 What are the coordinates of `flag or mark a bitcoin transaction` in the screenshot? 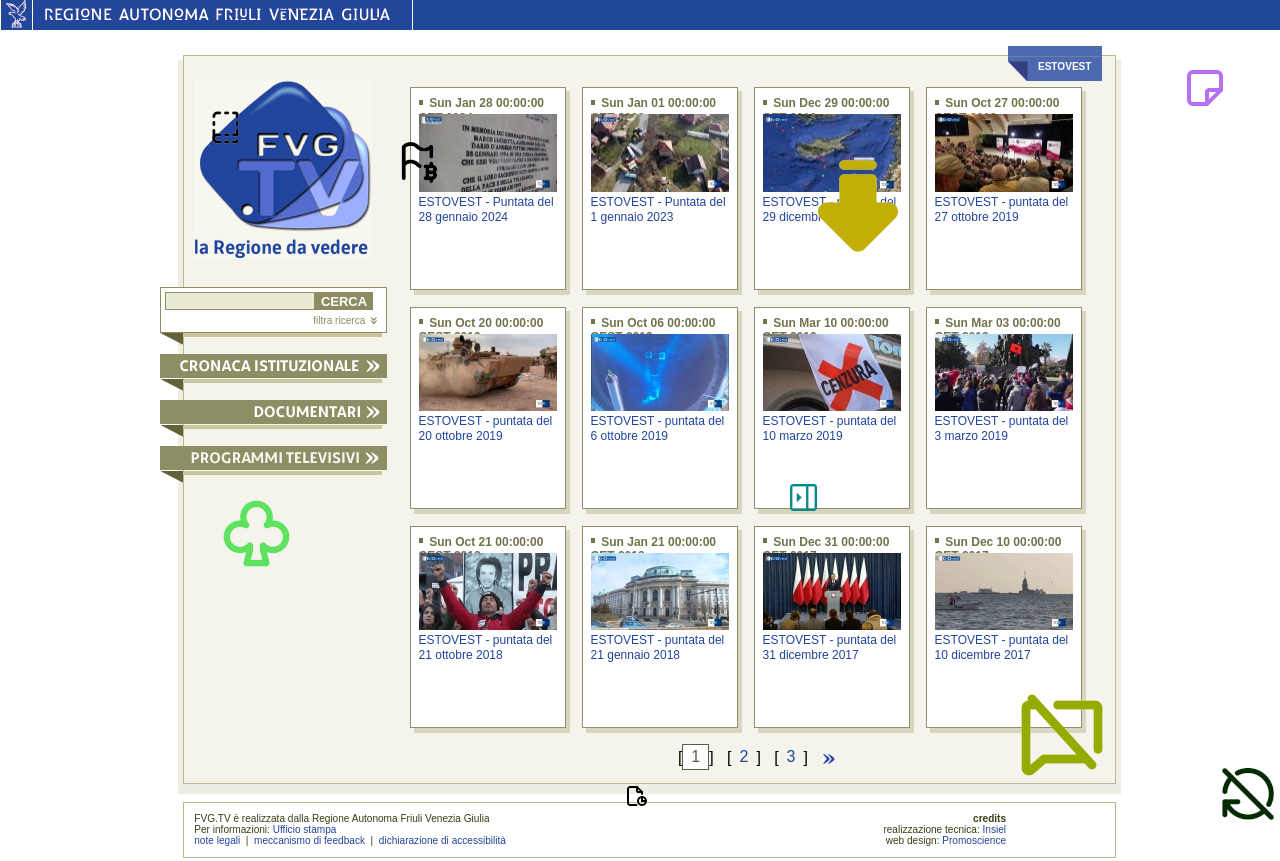 It's located at (417, 160).